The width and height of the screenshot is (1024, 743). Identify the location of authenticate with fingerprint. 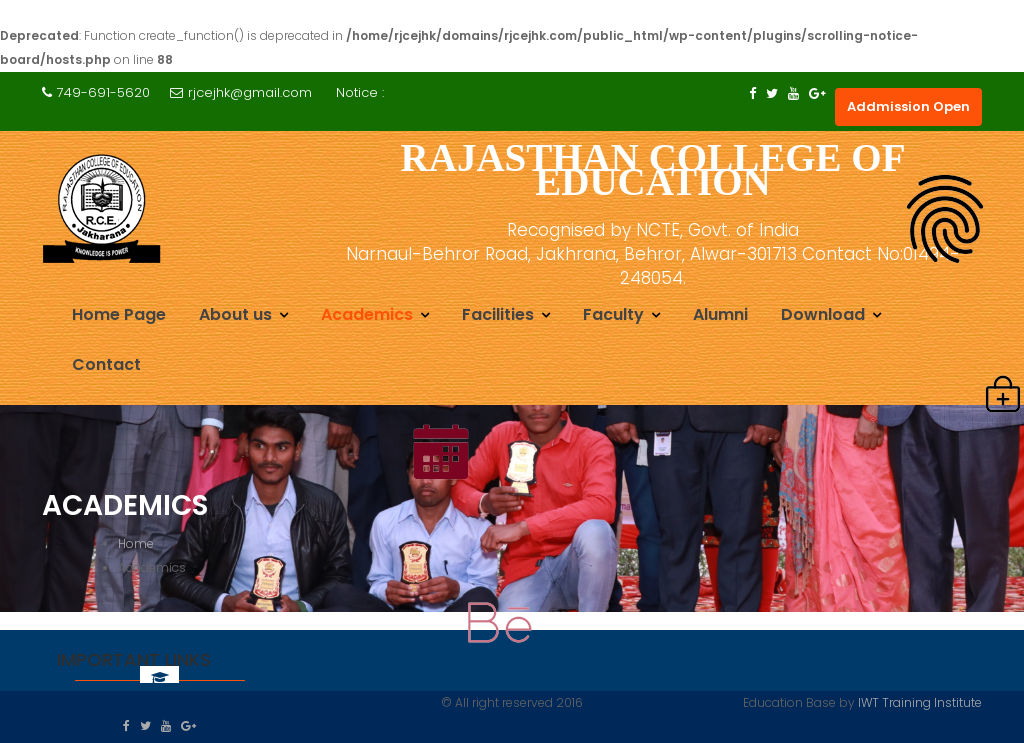
(945, 219).